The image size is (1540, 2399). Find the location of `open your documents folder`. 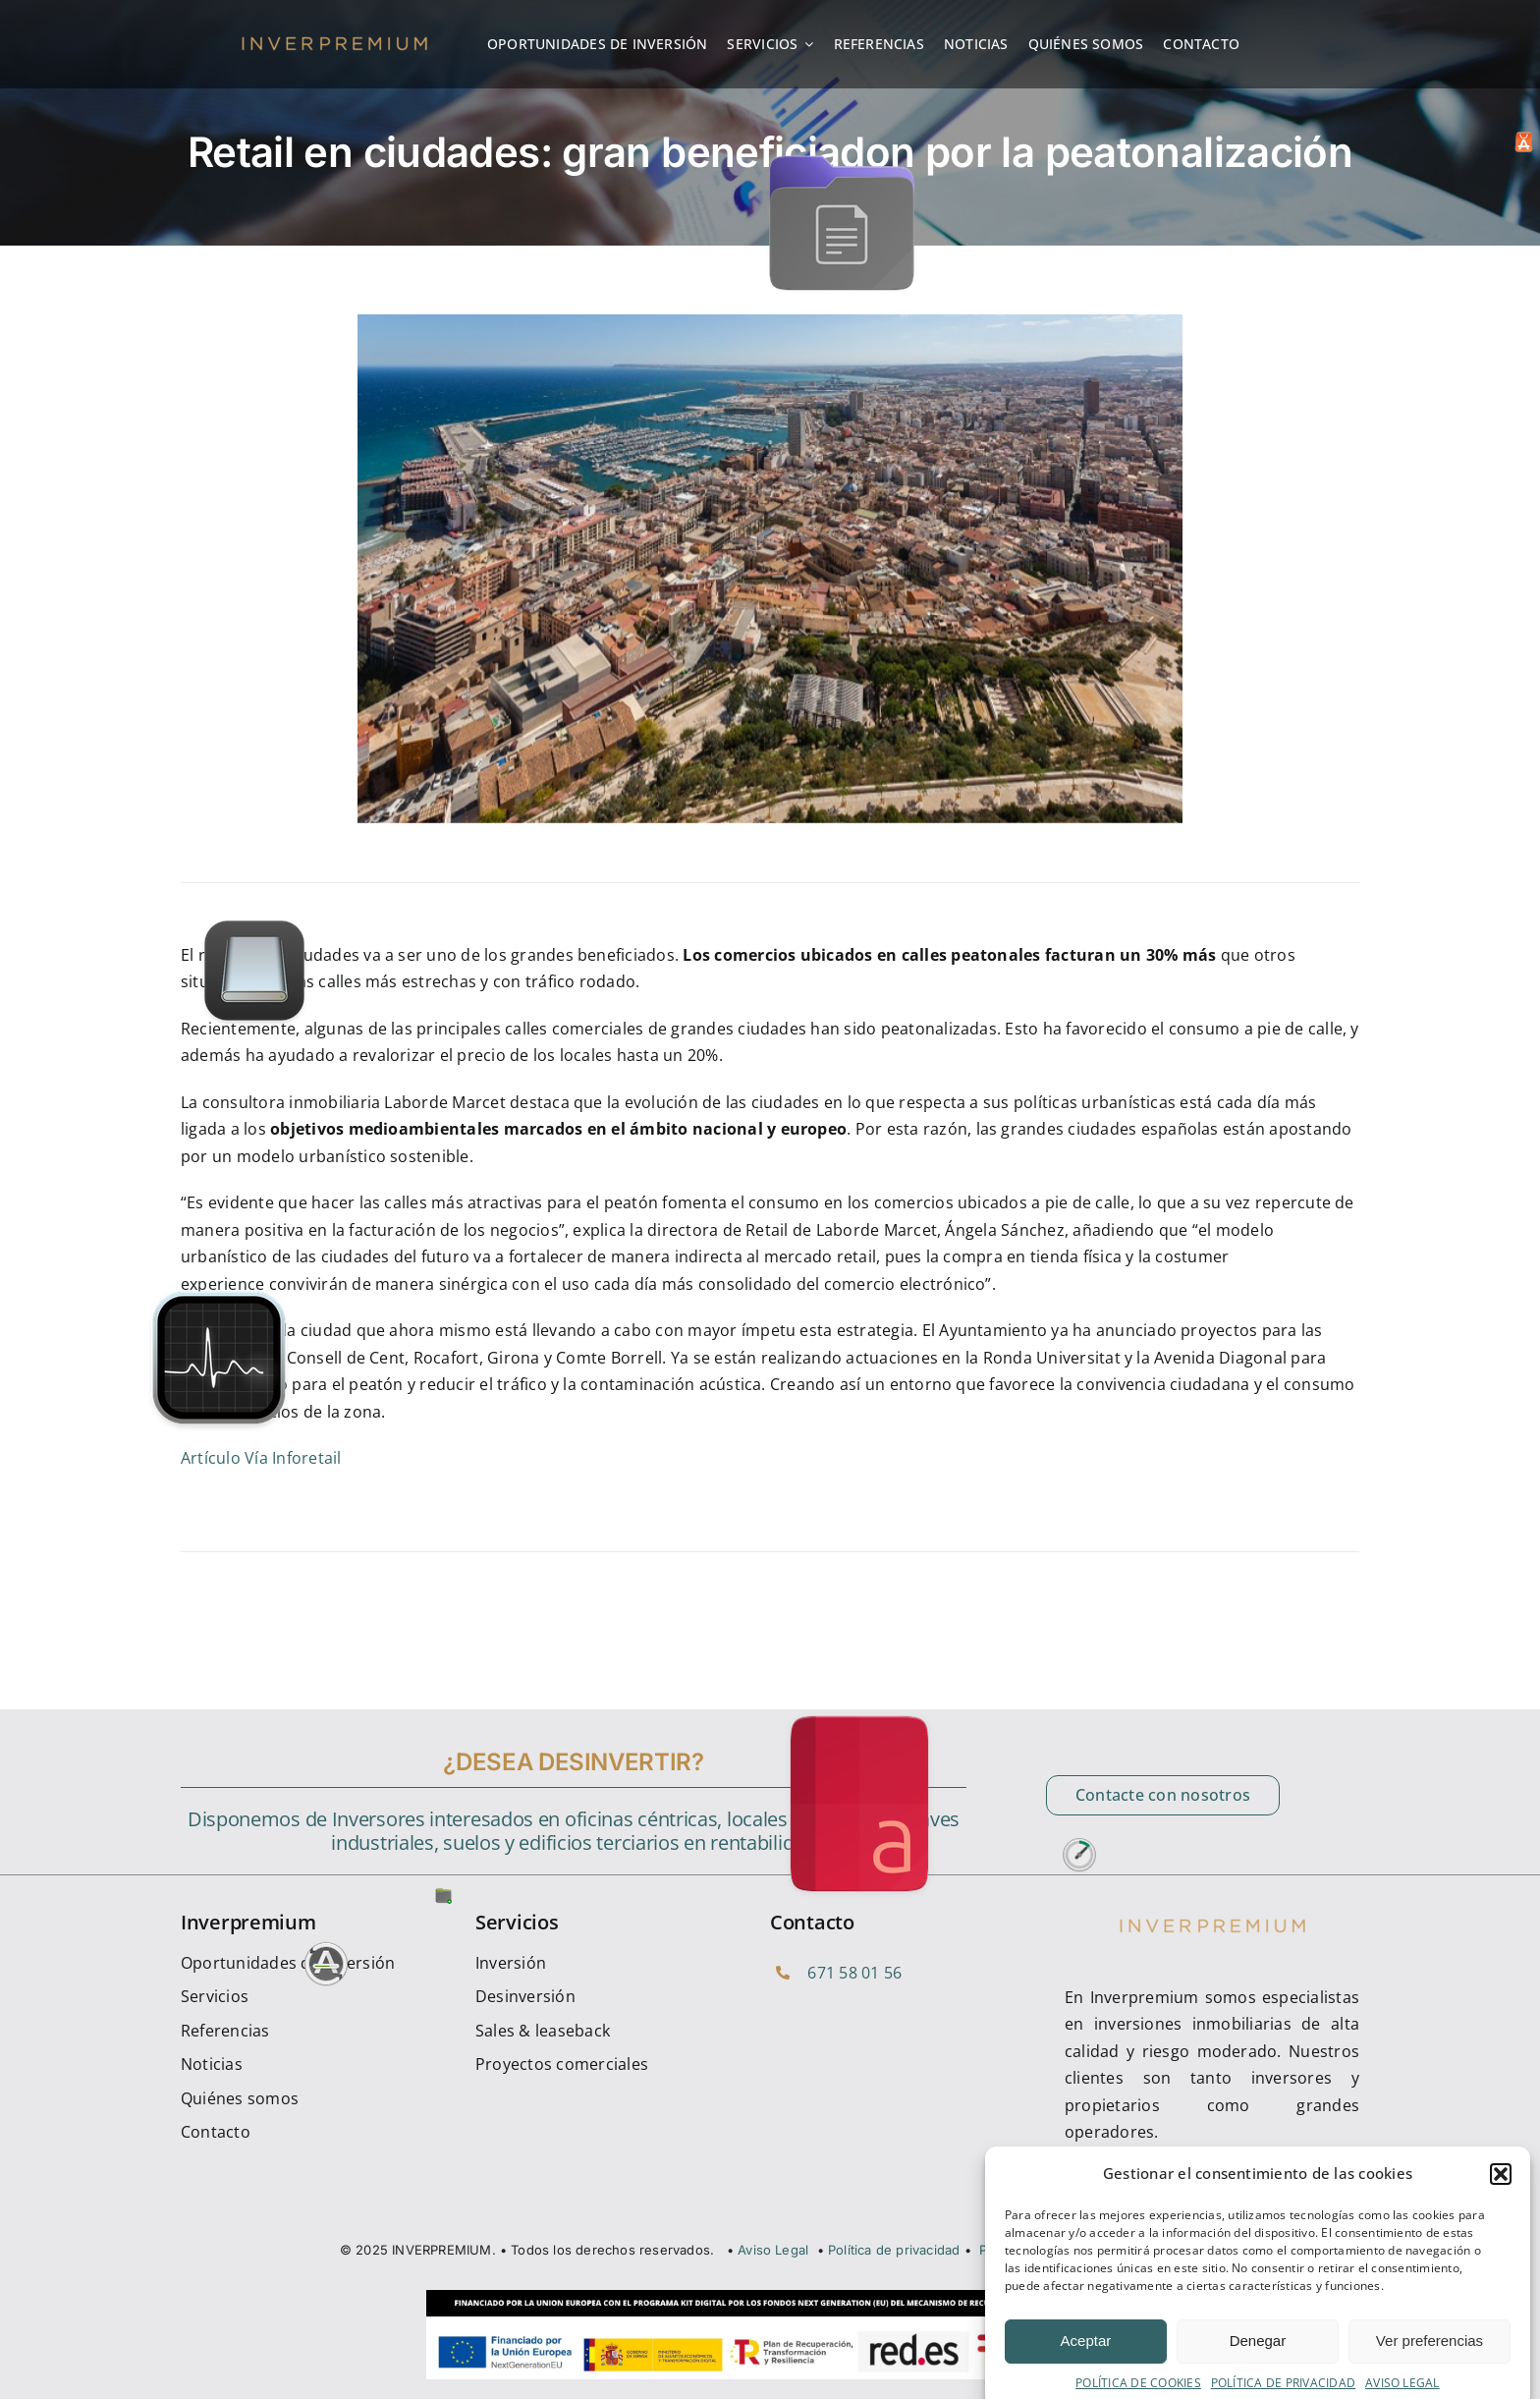

open your documents folder is located at coordinates (842, 223).